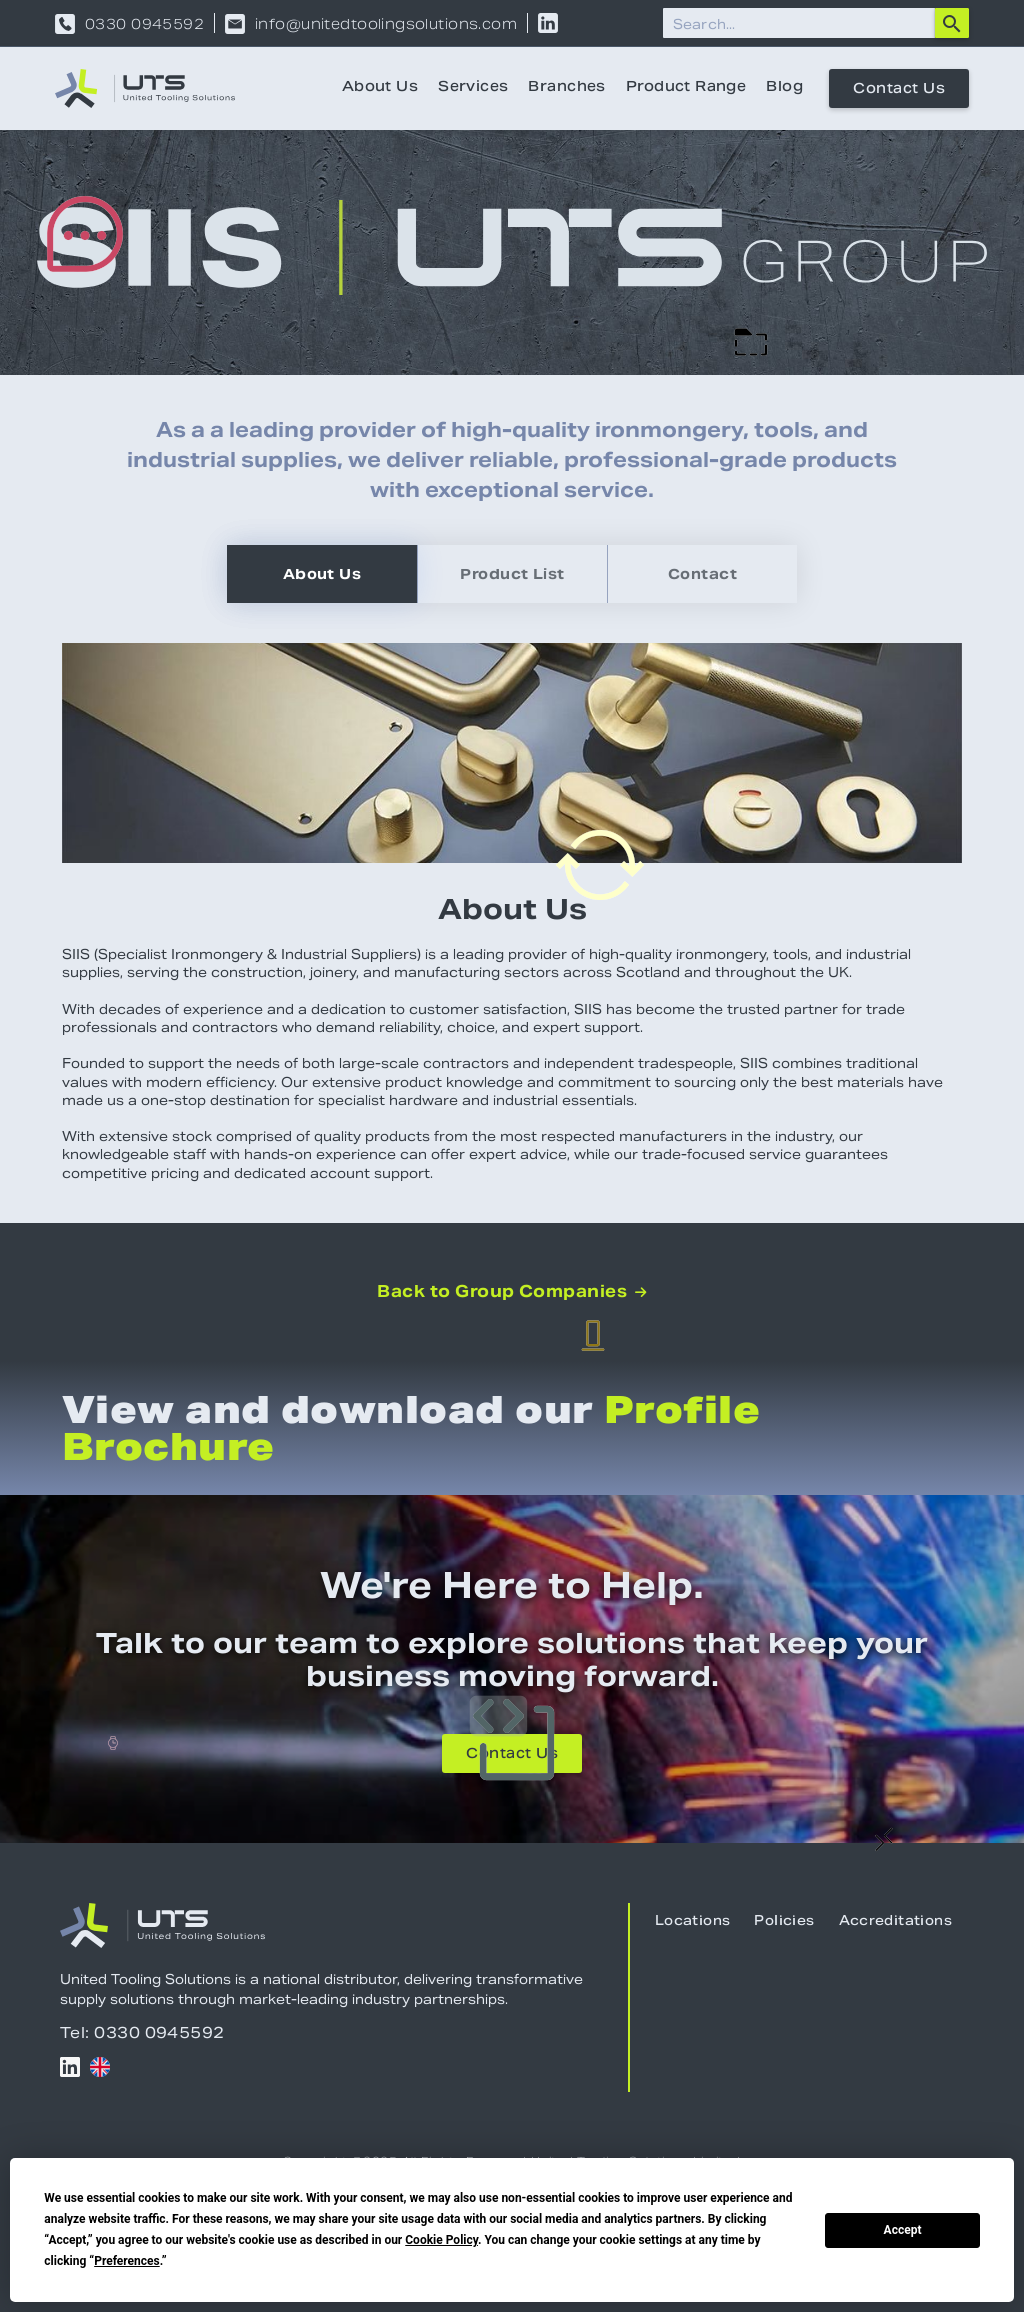 The width and height of the screenshot is (1024, 2312). What do you see at coordinates (113, 1743) in the screenshot?
I see `view watch or wearable device settings` at bounding box center [113, 1743].